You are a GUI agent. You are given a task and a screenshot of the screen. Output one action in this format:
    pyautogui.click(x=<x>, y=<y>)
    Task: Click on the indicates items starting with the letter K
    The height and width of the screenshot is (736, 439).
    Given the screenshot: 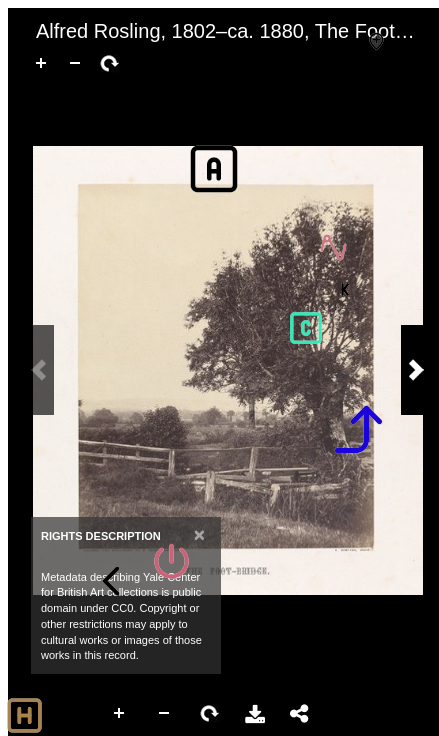 What is the action you would take?
    pyautogui.click(x=344, y=289)
    